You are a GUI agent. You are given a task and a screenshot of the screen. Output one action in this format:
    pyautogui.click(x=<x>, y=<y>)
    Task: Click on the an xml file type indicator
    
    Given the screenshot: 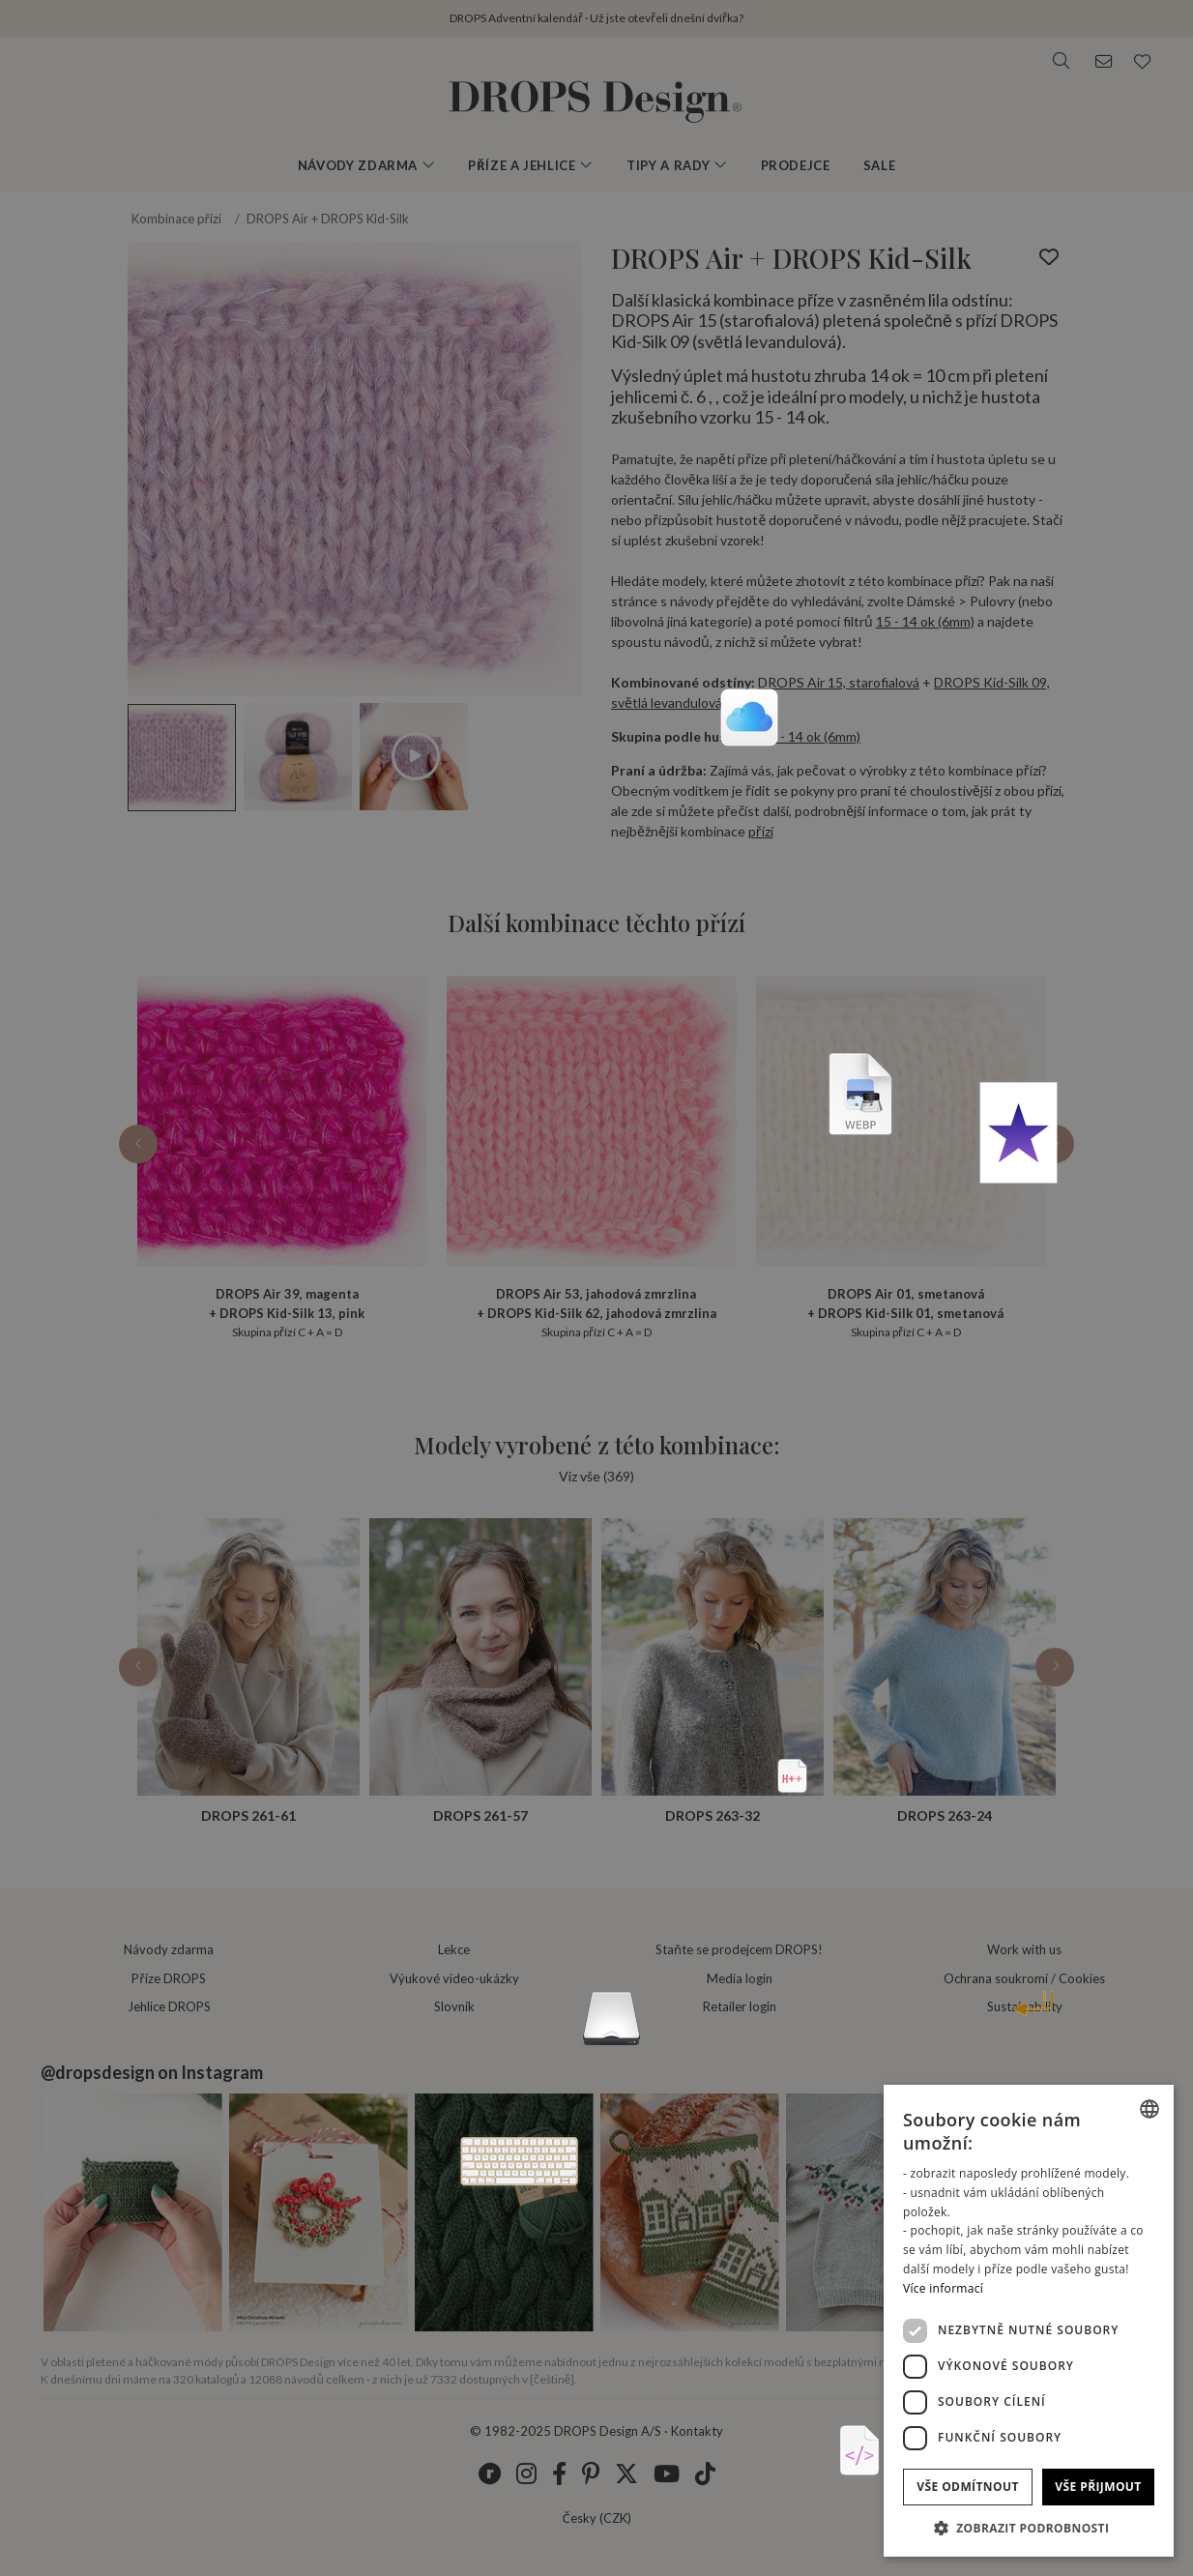 What is the action you would take?
    pyautogui.click(x=859, y=2450)
    